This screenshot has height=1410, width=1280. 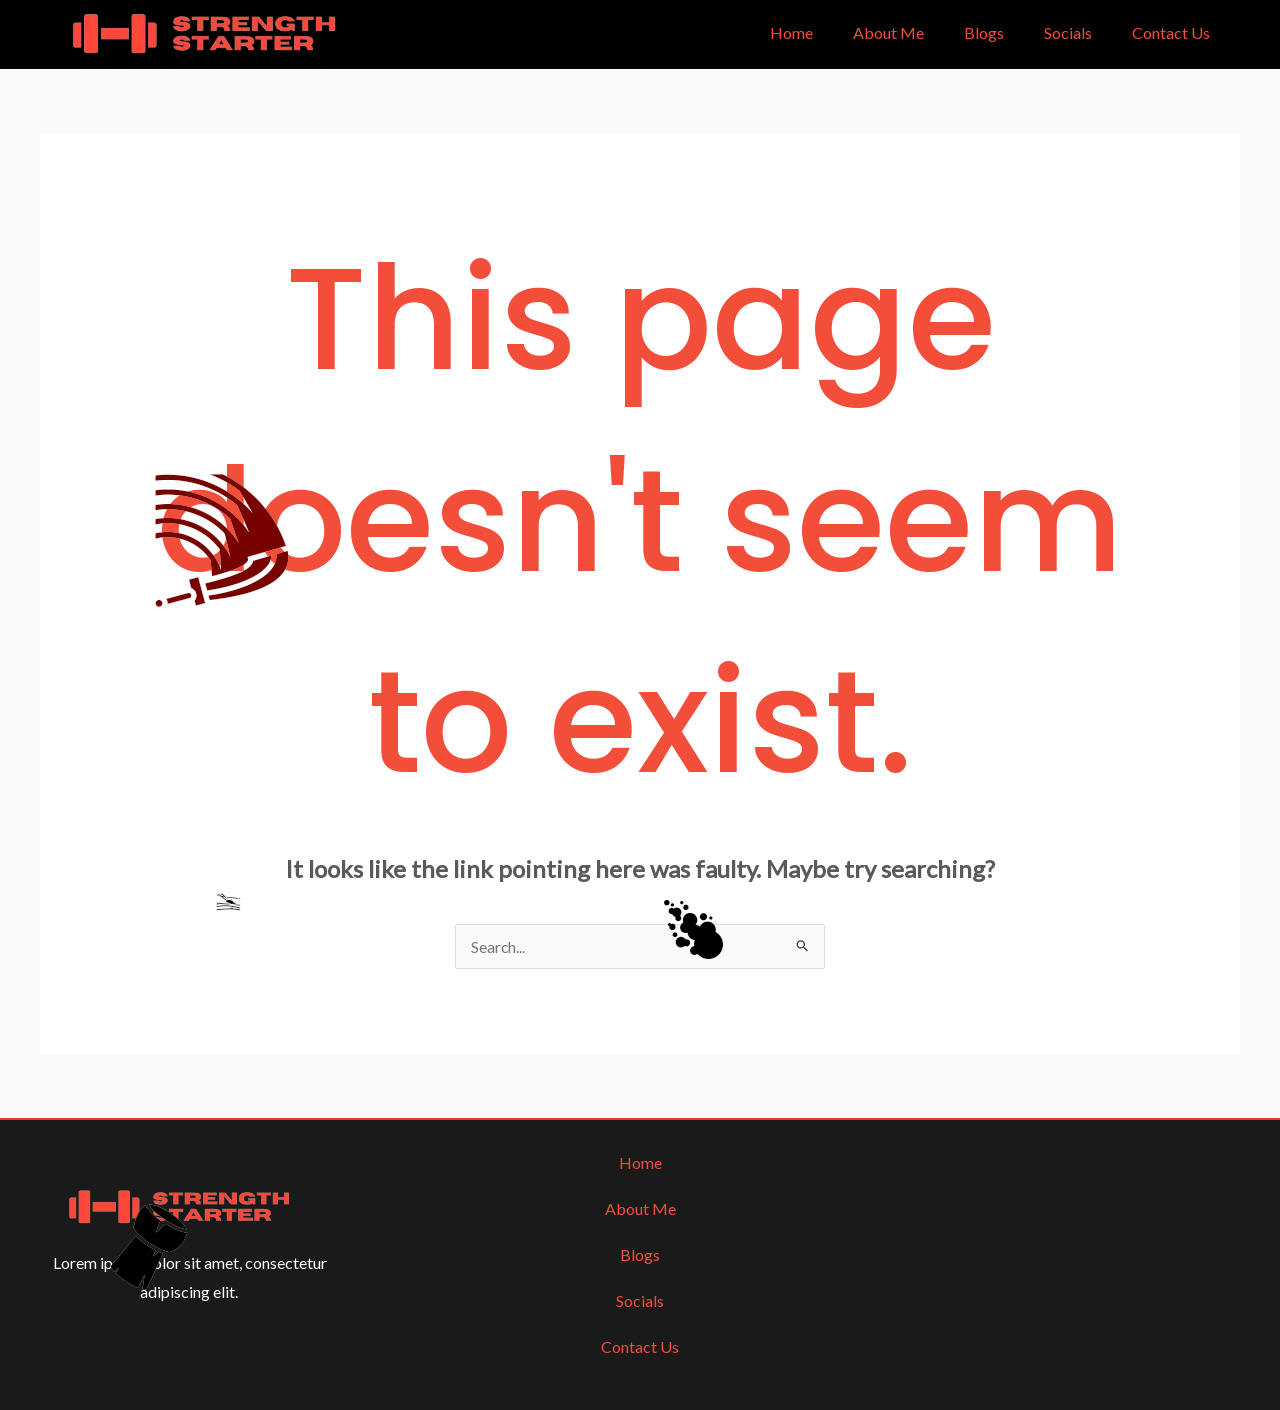 What do you see at coordinates (149, 1247) in the screenshot?
I see `celebrate an achievement or milestone` at bounding box center [149, 1247].